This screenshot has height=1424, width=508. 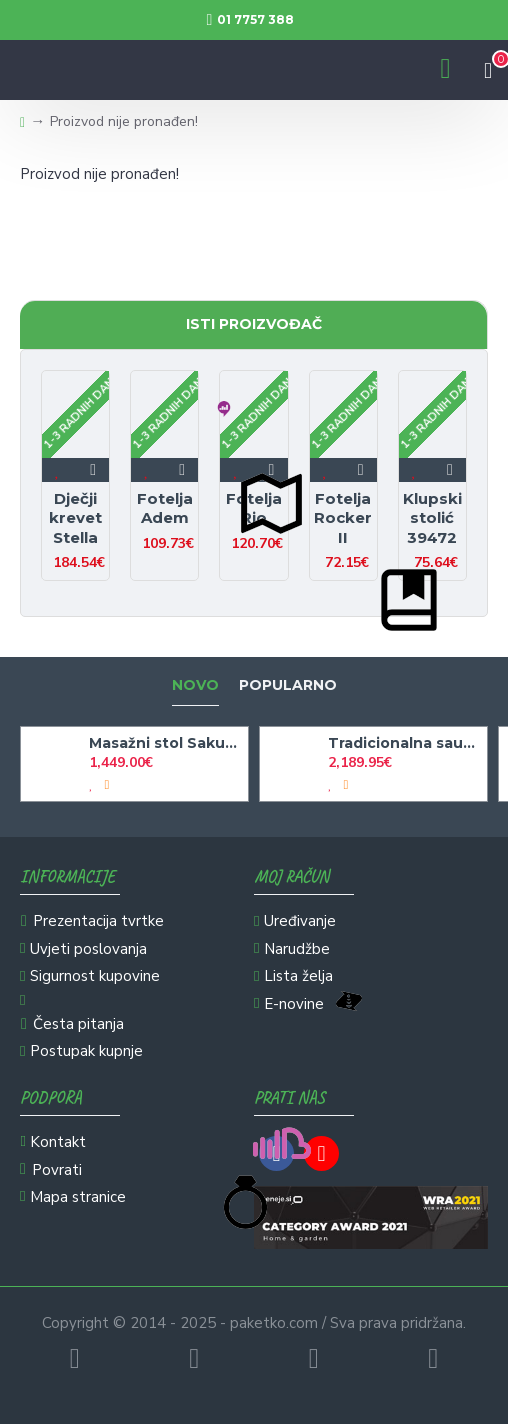 I want to click on access jewelry or accessories category, so click(x=245, y=1203).